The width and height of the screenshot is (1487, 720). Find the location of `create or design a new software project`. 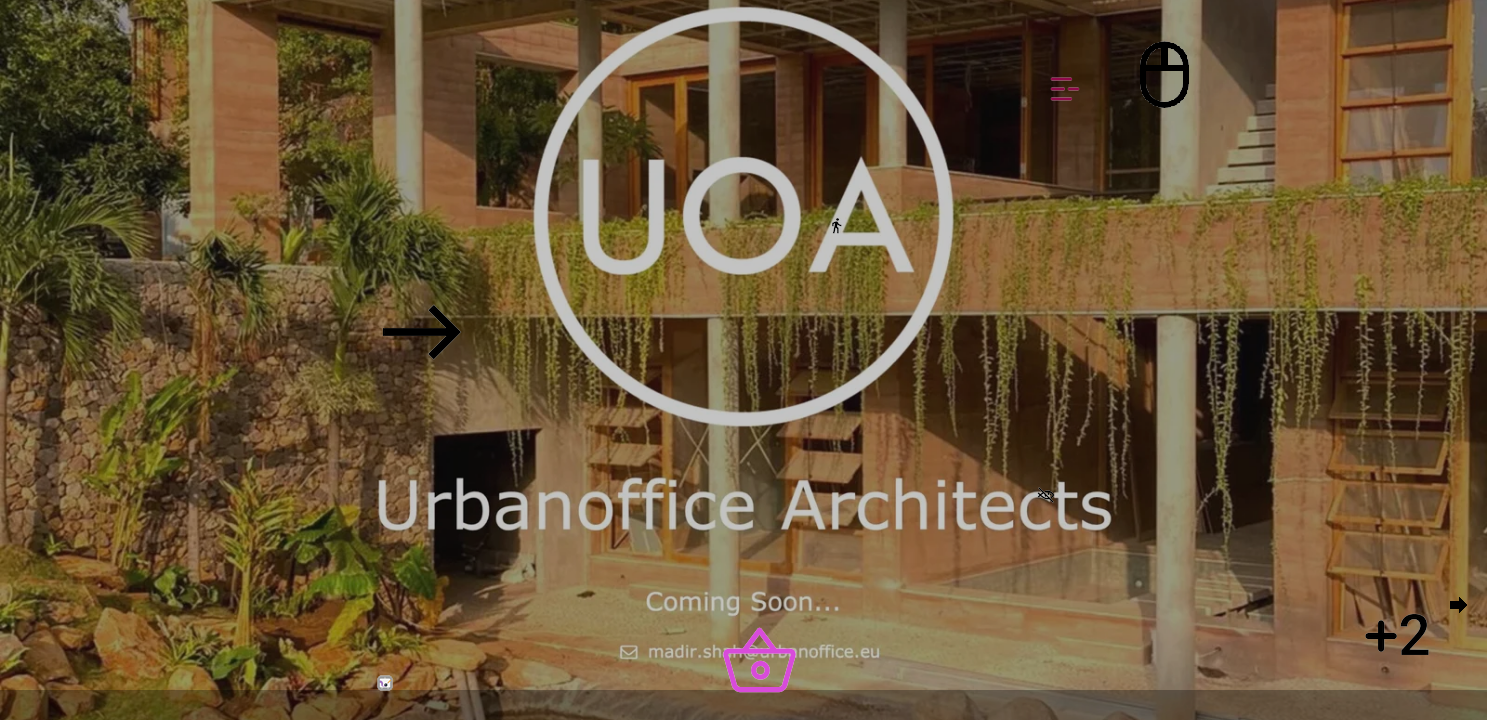

create or design a new software project is located at coordinates (385, 683).